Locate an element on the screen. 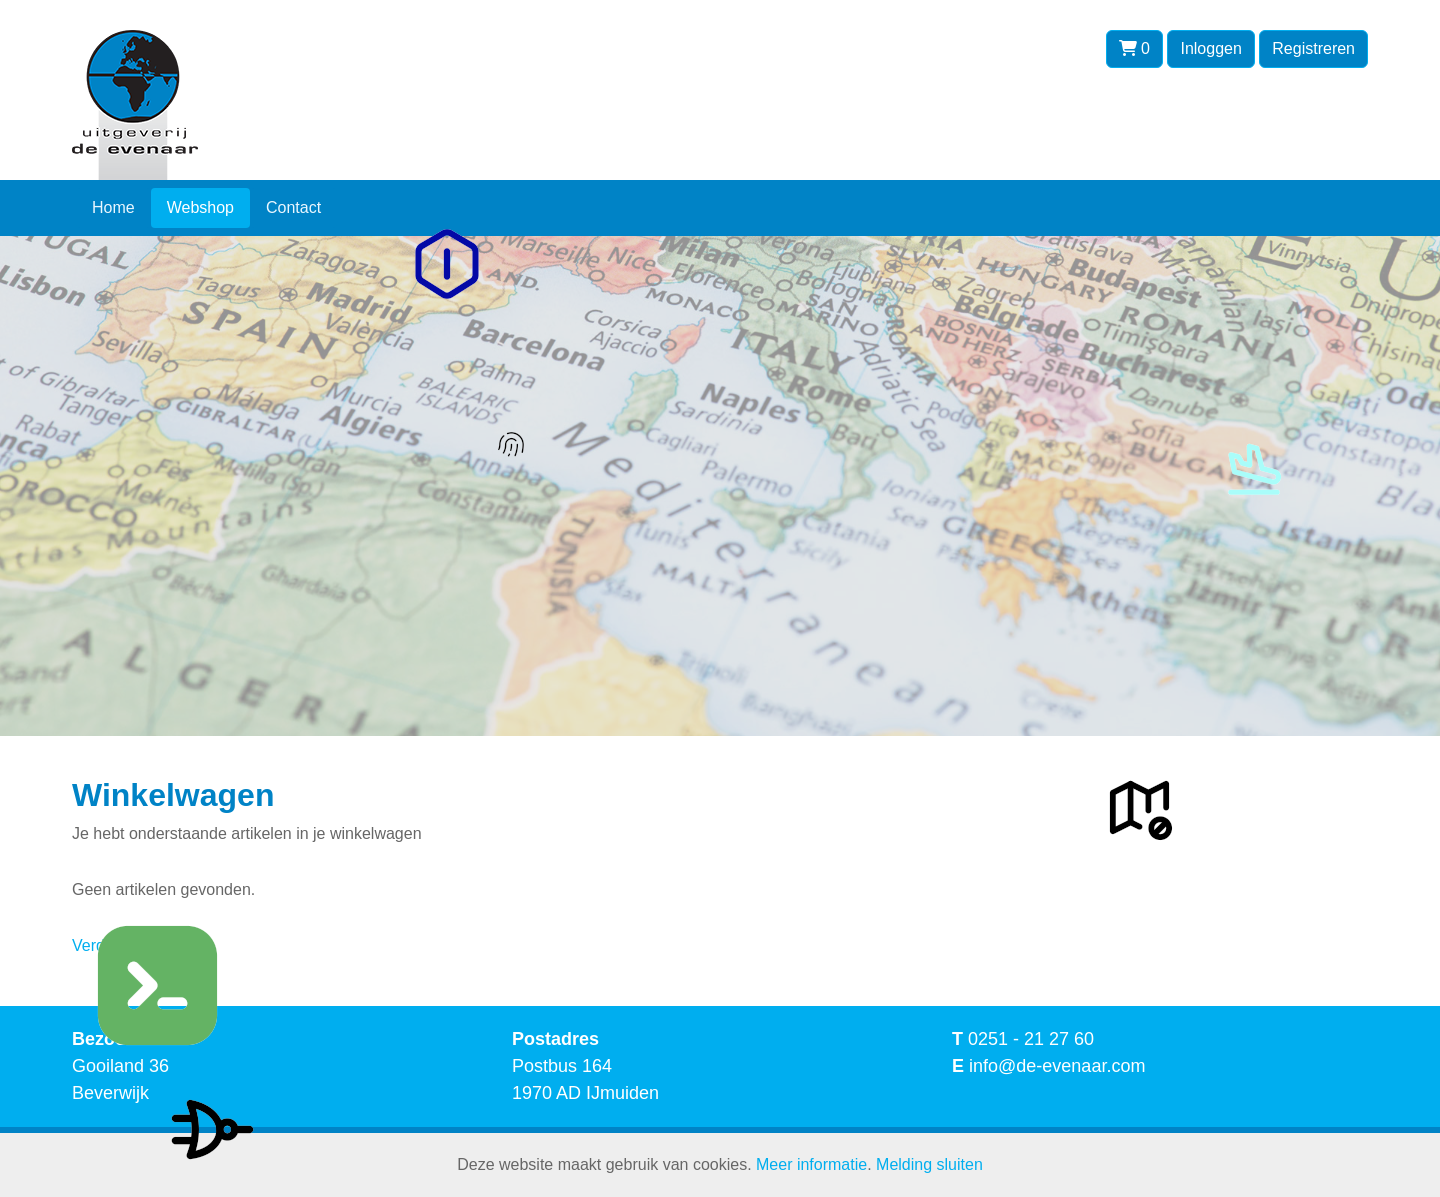 The height and width of the screenshot is (1197, 1440). tabler icons brand logo is located at coordinates (157, 985).